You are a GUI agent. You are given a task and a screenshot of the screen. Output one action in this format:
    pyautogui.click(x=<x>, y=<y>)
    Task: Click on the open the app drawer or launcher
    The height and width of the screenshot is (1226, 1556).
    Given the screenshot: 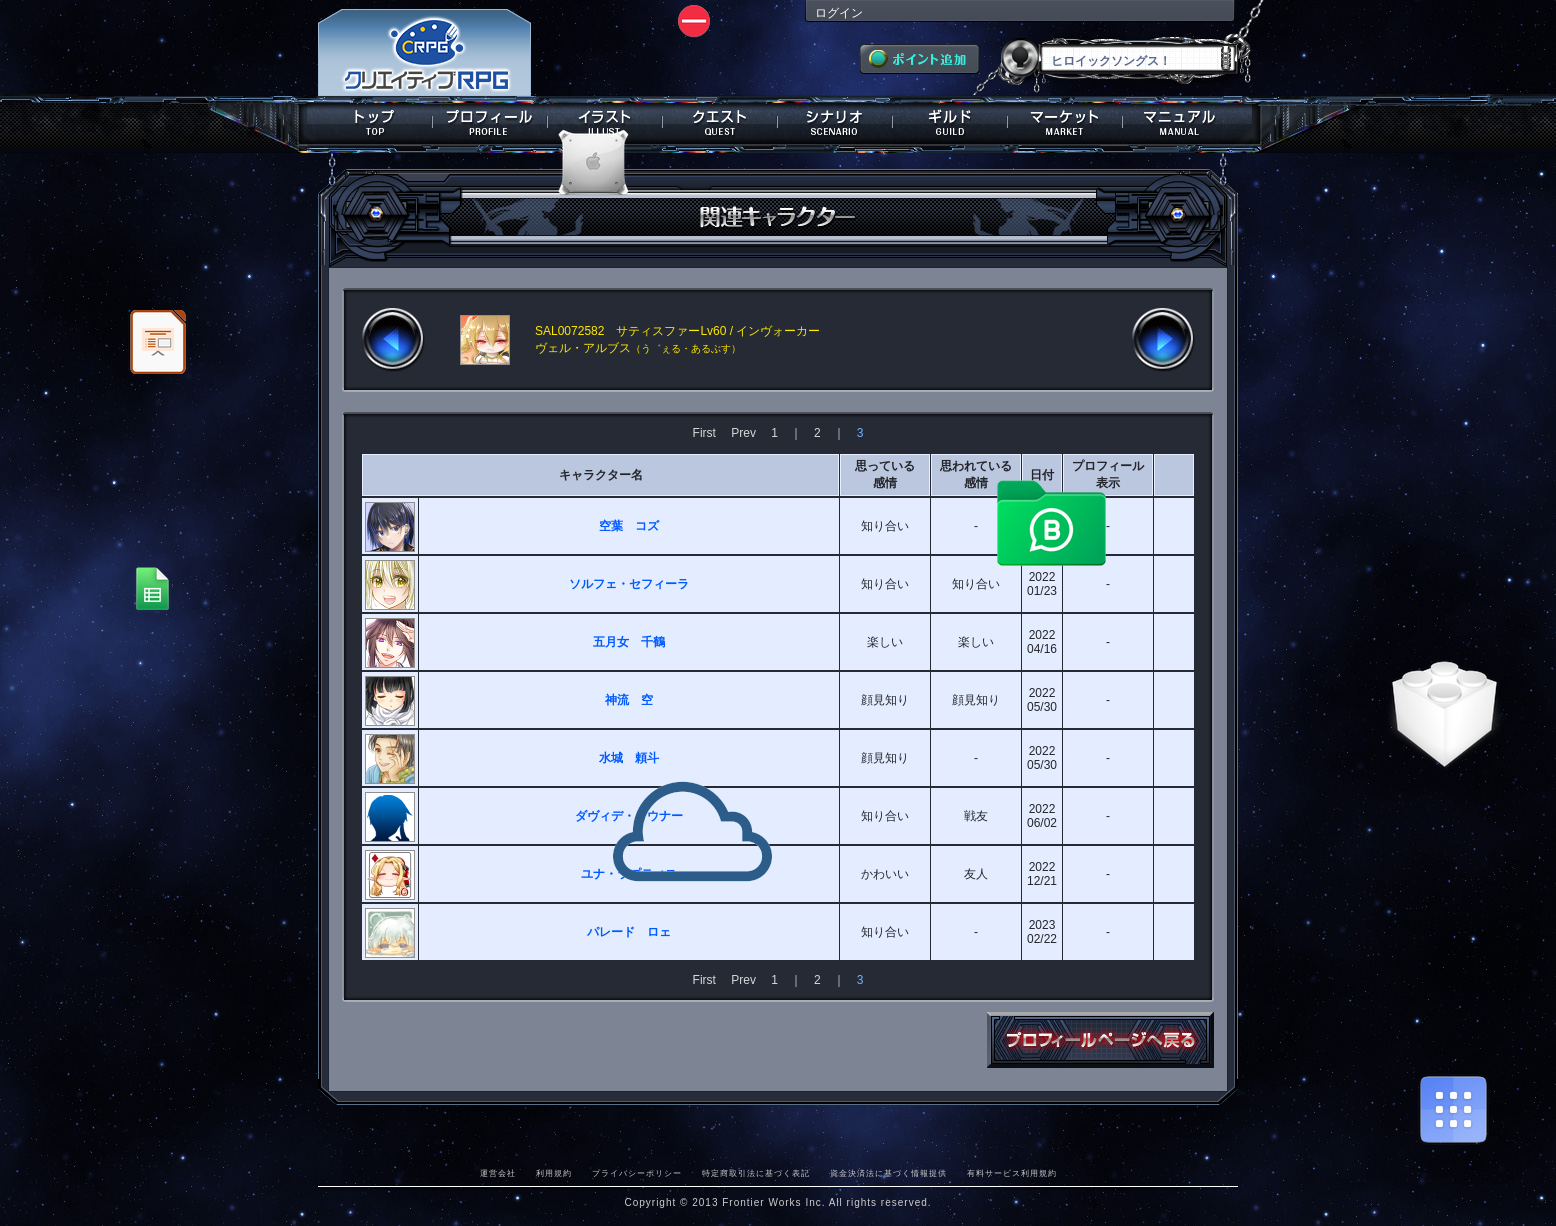 What is the action you would take?
    pyautogui.click(x=1453, y=1109)
    